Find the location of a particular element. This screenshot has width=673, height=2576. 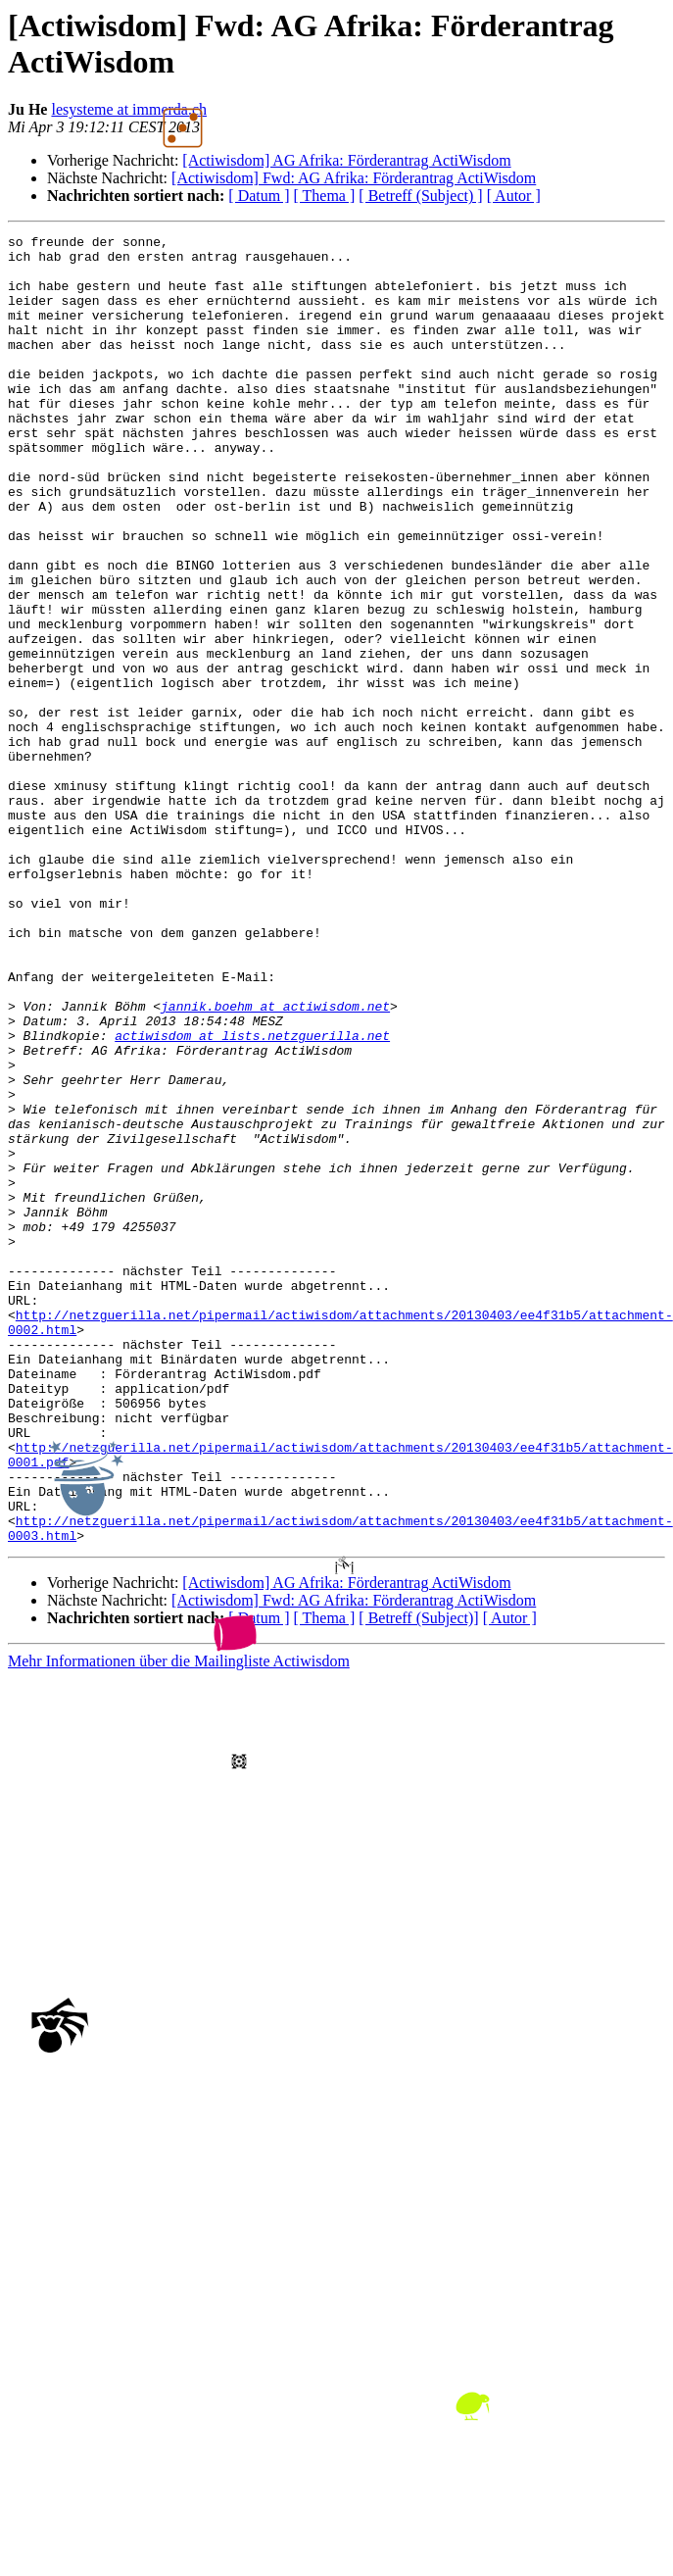

indicates a new feature or section launch is located at coordinates (344, 1564).